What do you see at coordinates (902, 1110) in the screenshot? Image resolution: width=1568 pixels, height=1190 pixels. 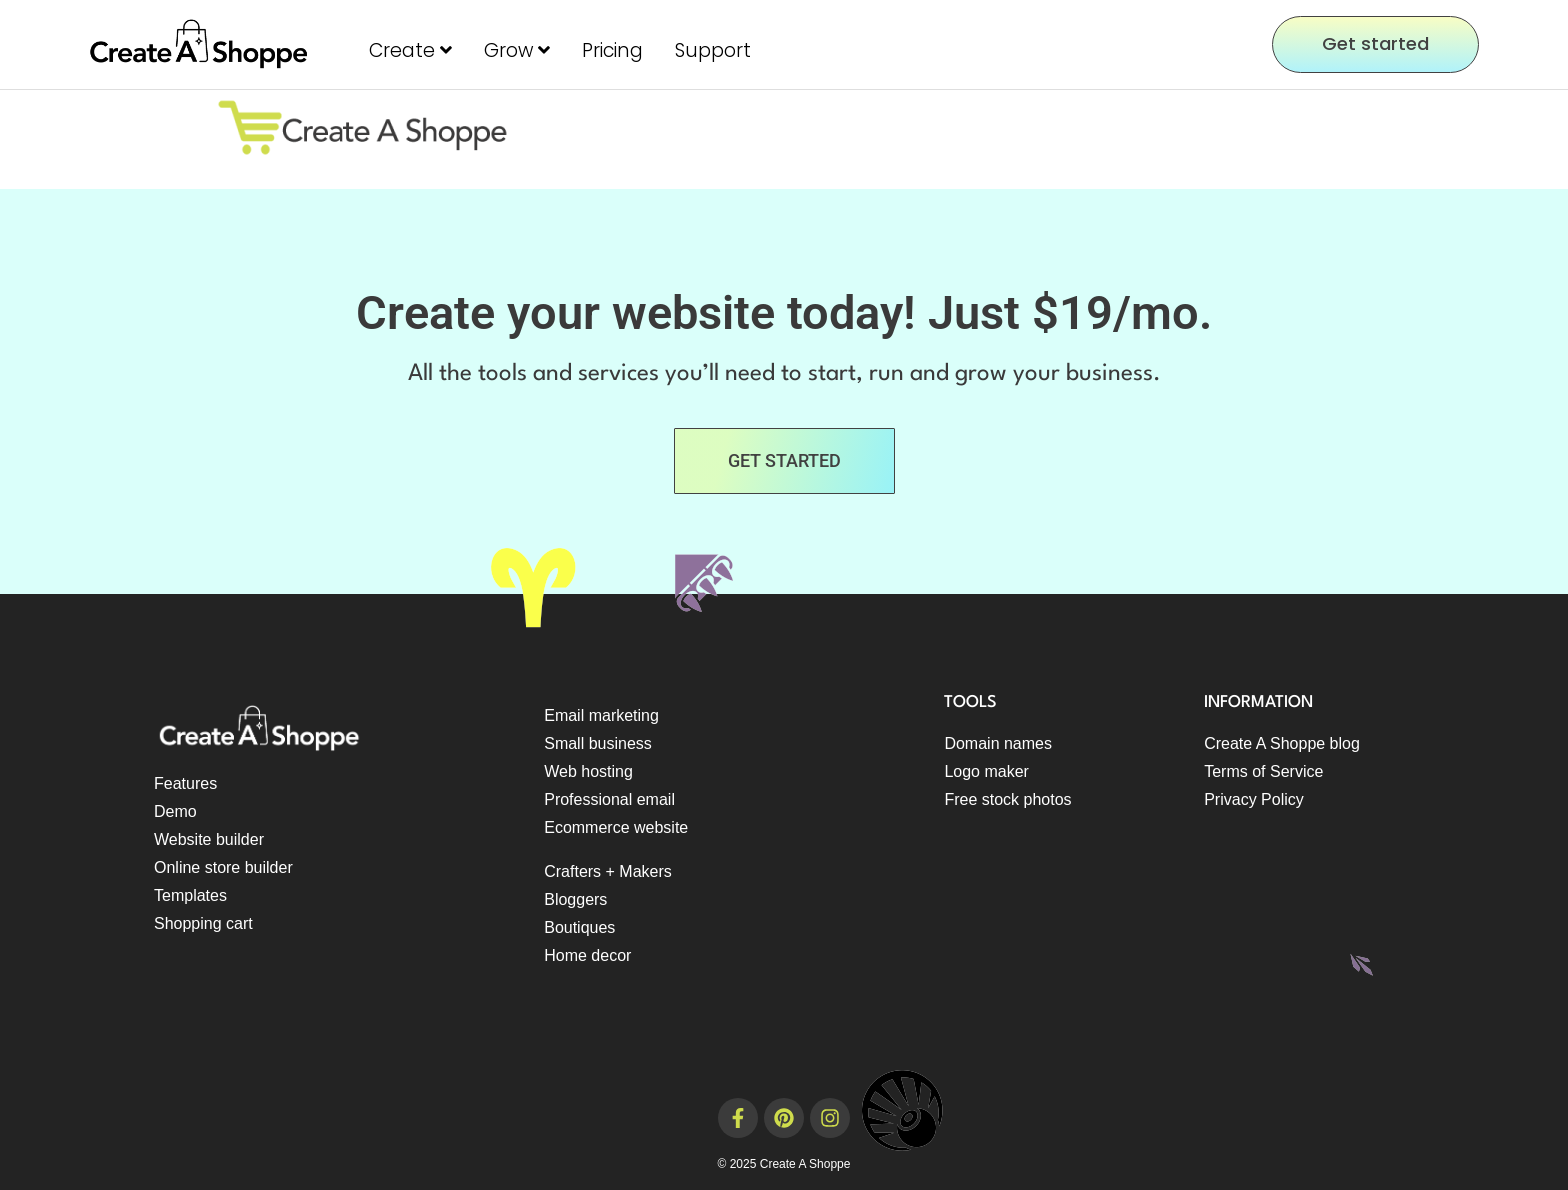 I see `view surveillance or monitoring status` at bounding box center [902, 1110].